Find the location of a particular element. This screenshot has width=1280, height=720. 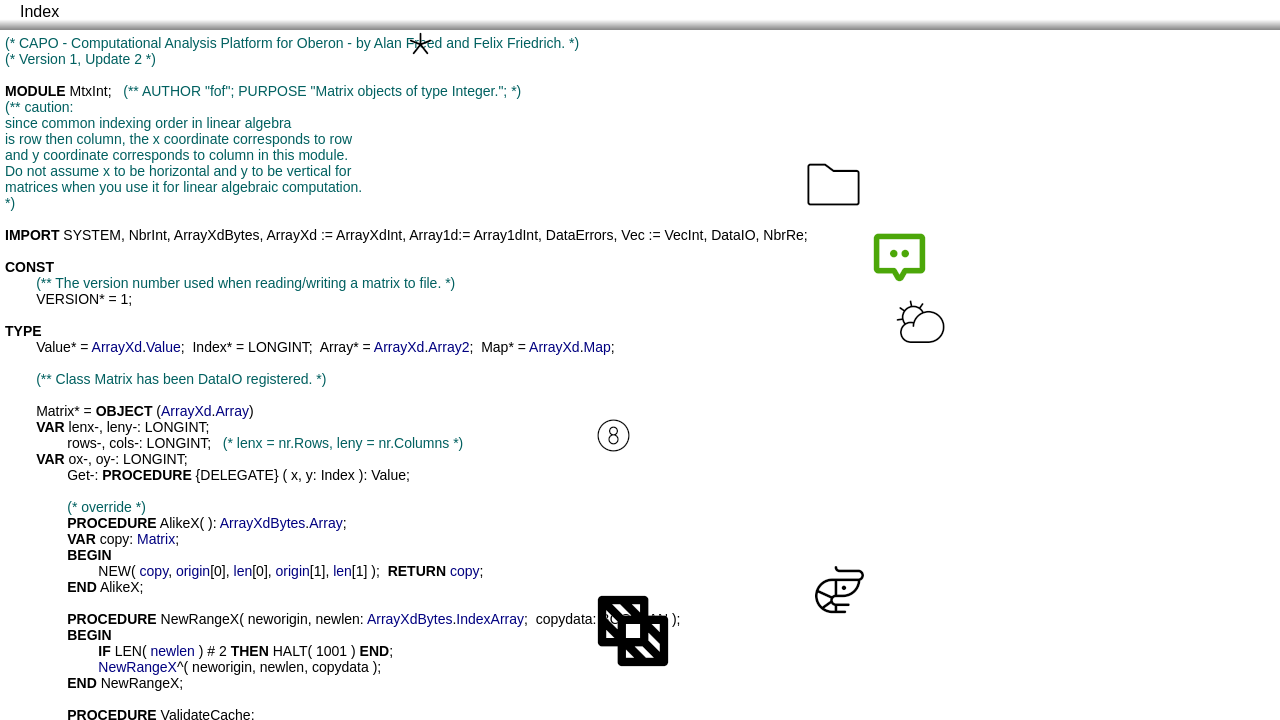

view current weather conditions is located at coordinates (920, 322).